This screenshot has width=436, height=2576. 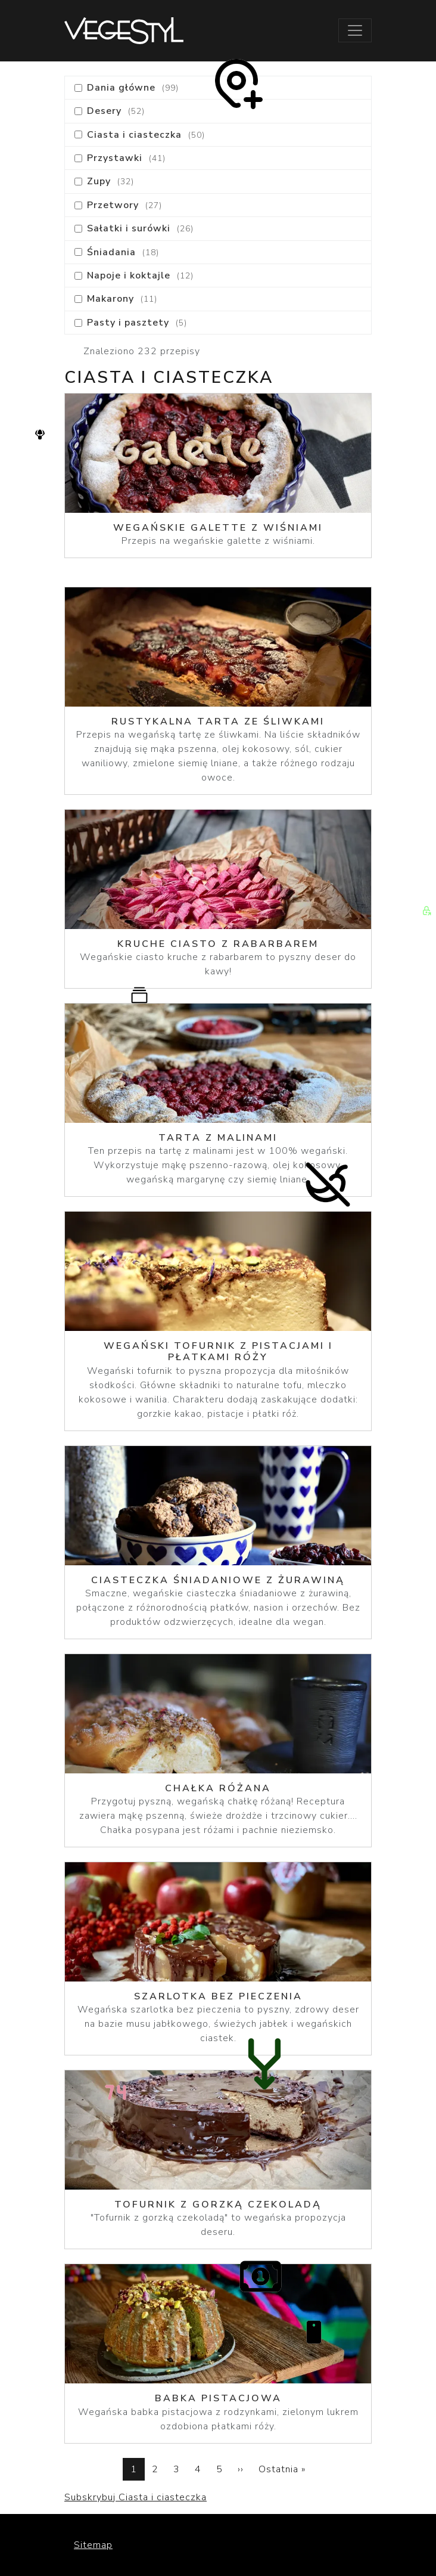 I want to click on view payment or billing information, so click(x=260, y=2276).